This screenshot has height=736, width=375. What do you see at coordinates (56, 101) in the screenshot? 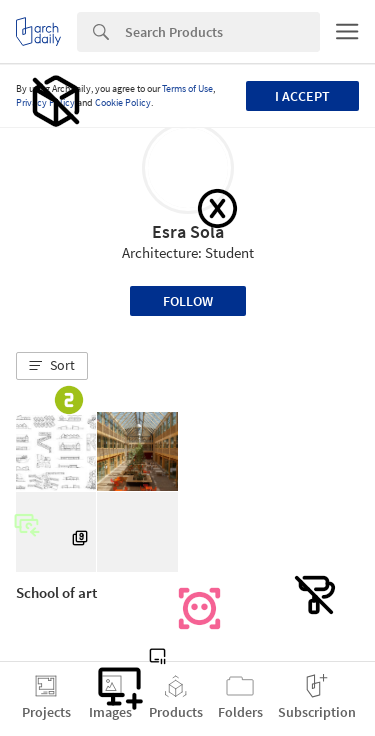
I see `3D view disabled or unavailable` at bounding box center [56, 101].